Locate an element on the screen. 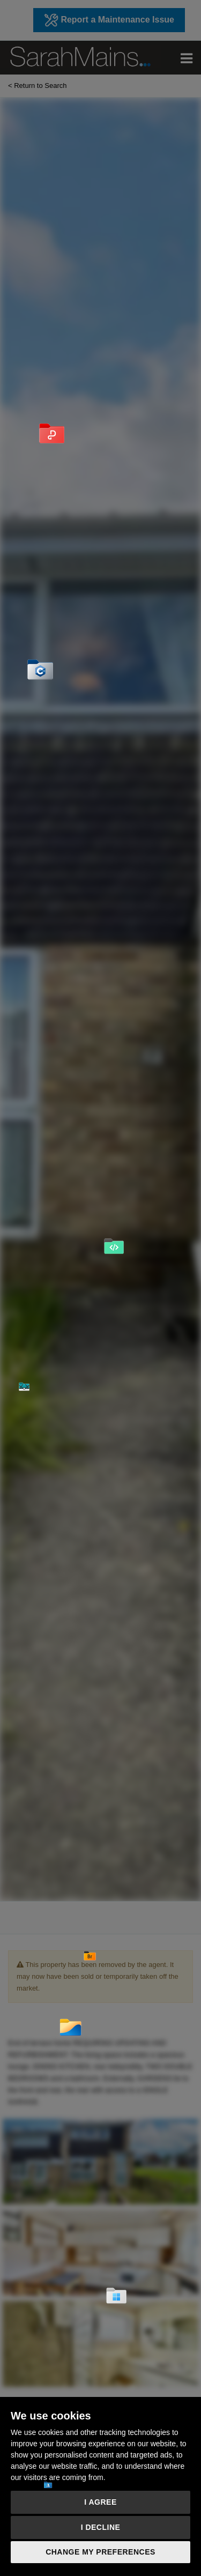 The image size is (201, 2576). open your files folder is located at coordinates (70, 2028).